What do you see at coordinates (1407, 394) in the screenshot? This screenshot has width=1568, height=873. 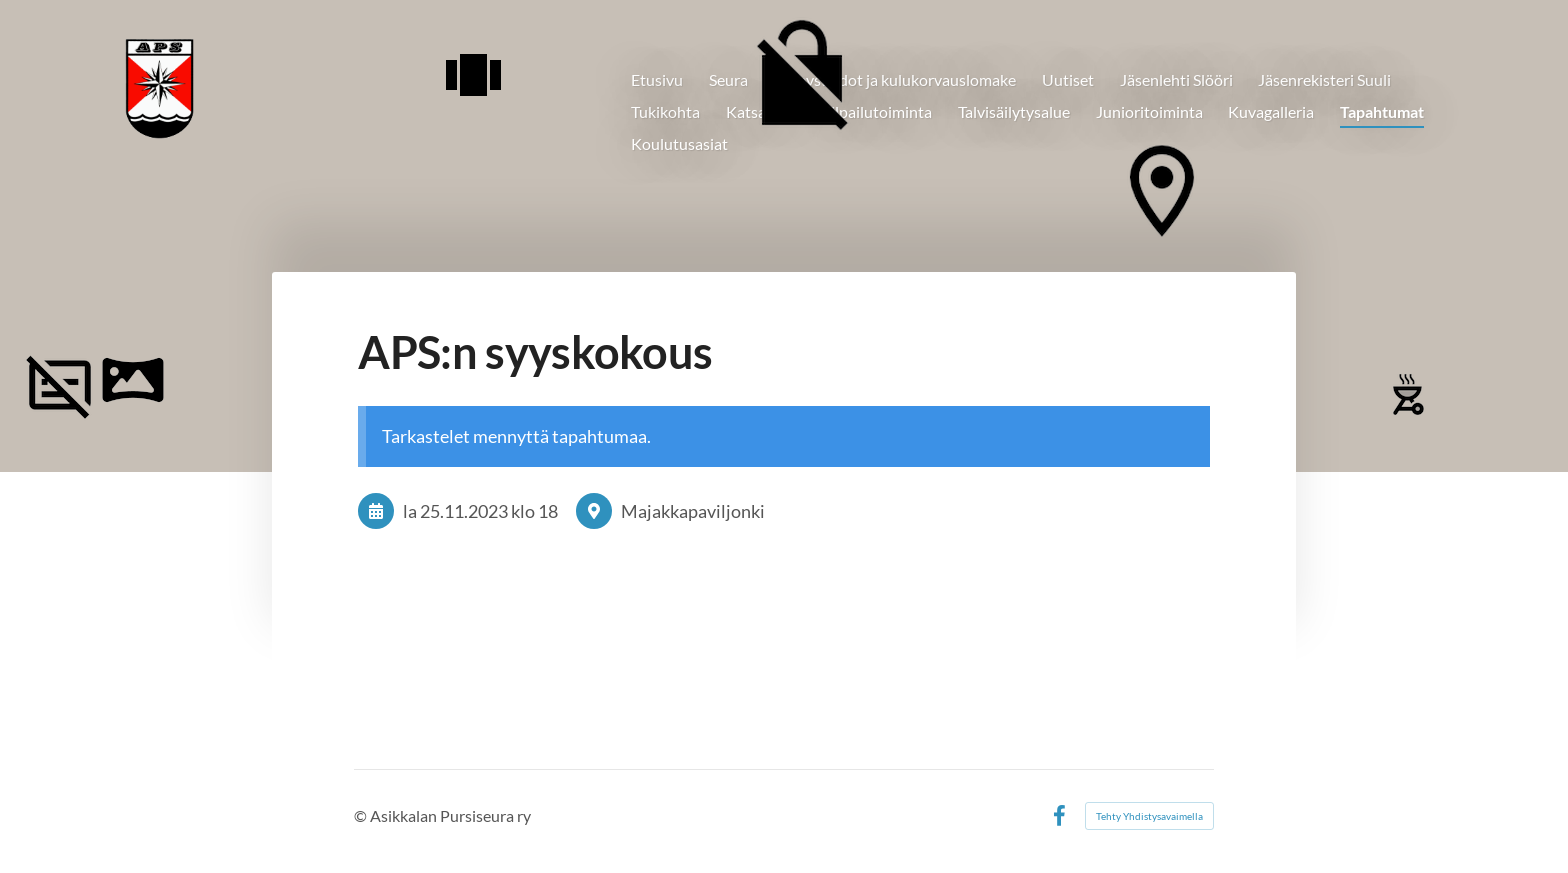 I see `access outdoor cooking or grilling recipes` at bounding box center [1407, 394].